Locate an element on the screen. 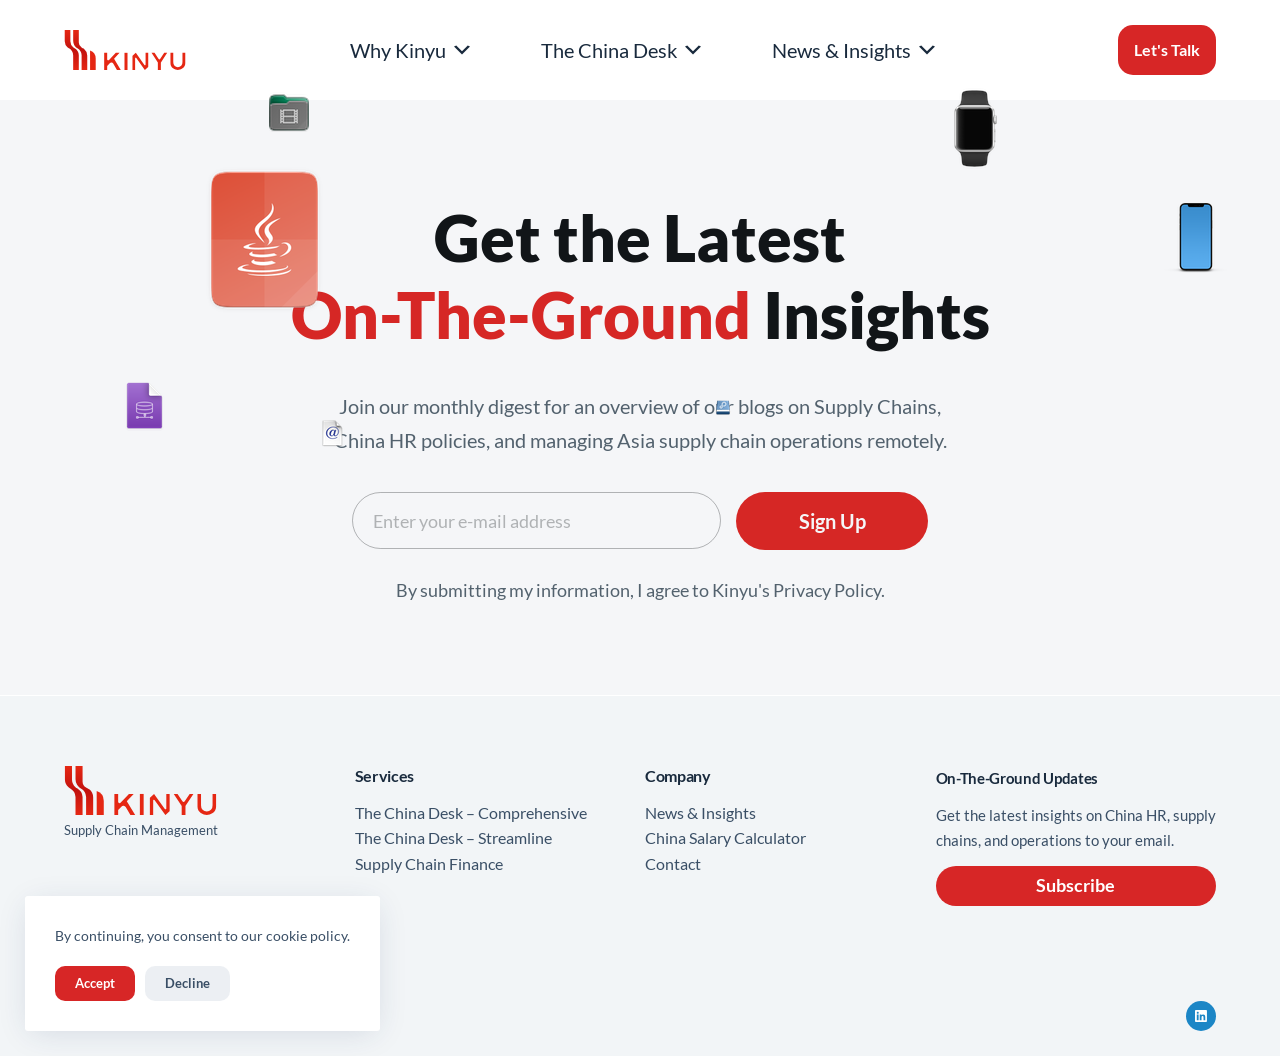 The width and height of the screenshot is (1280, 1056). a java source code file is located at coordinates (264, 239).